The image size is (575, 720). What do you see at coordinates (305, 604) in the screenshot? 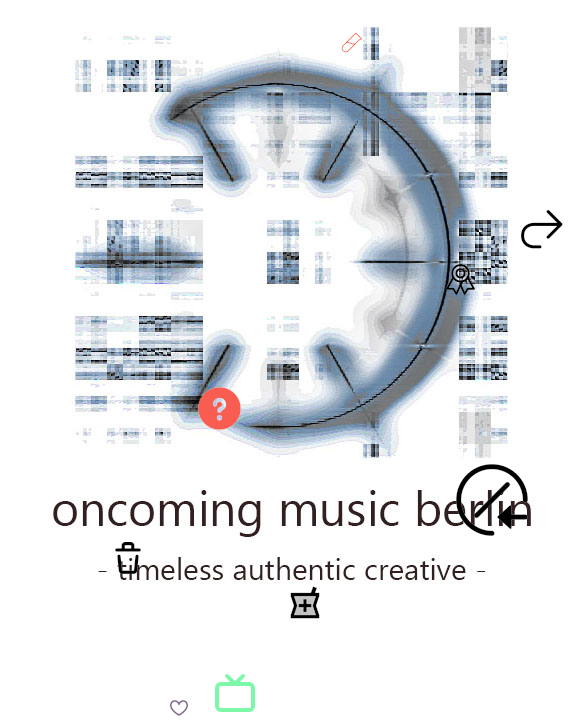
I see `find nearby pharmacies` at bounding box center [305, 604].